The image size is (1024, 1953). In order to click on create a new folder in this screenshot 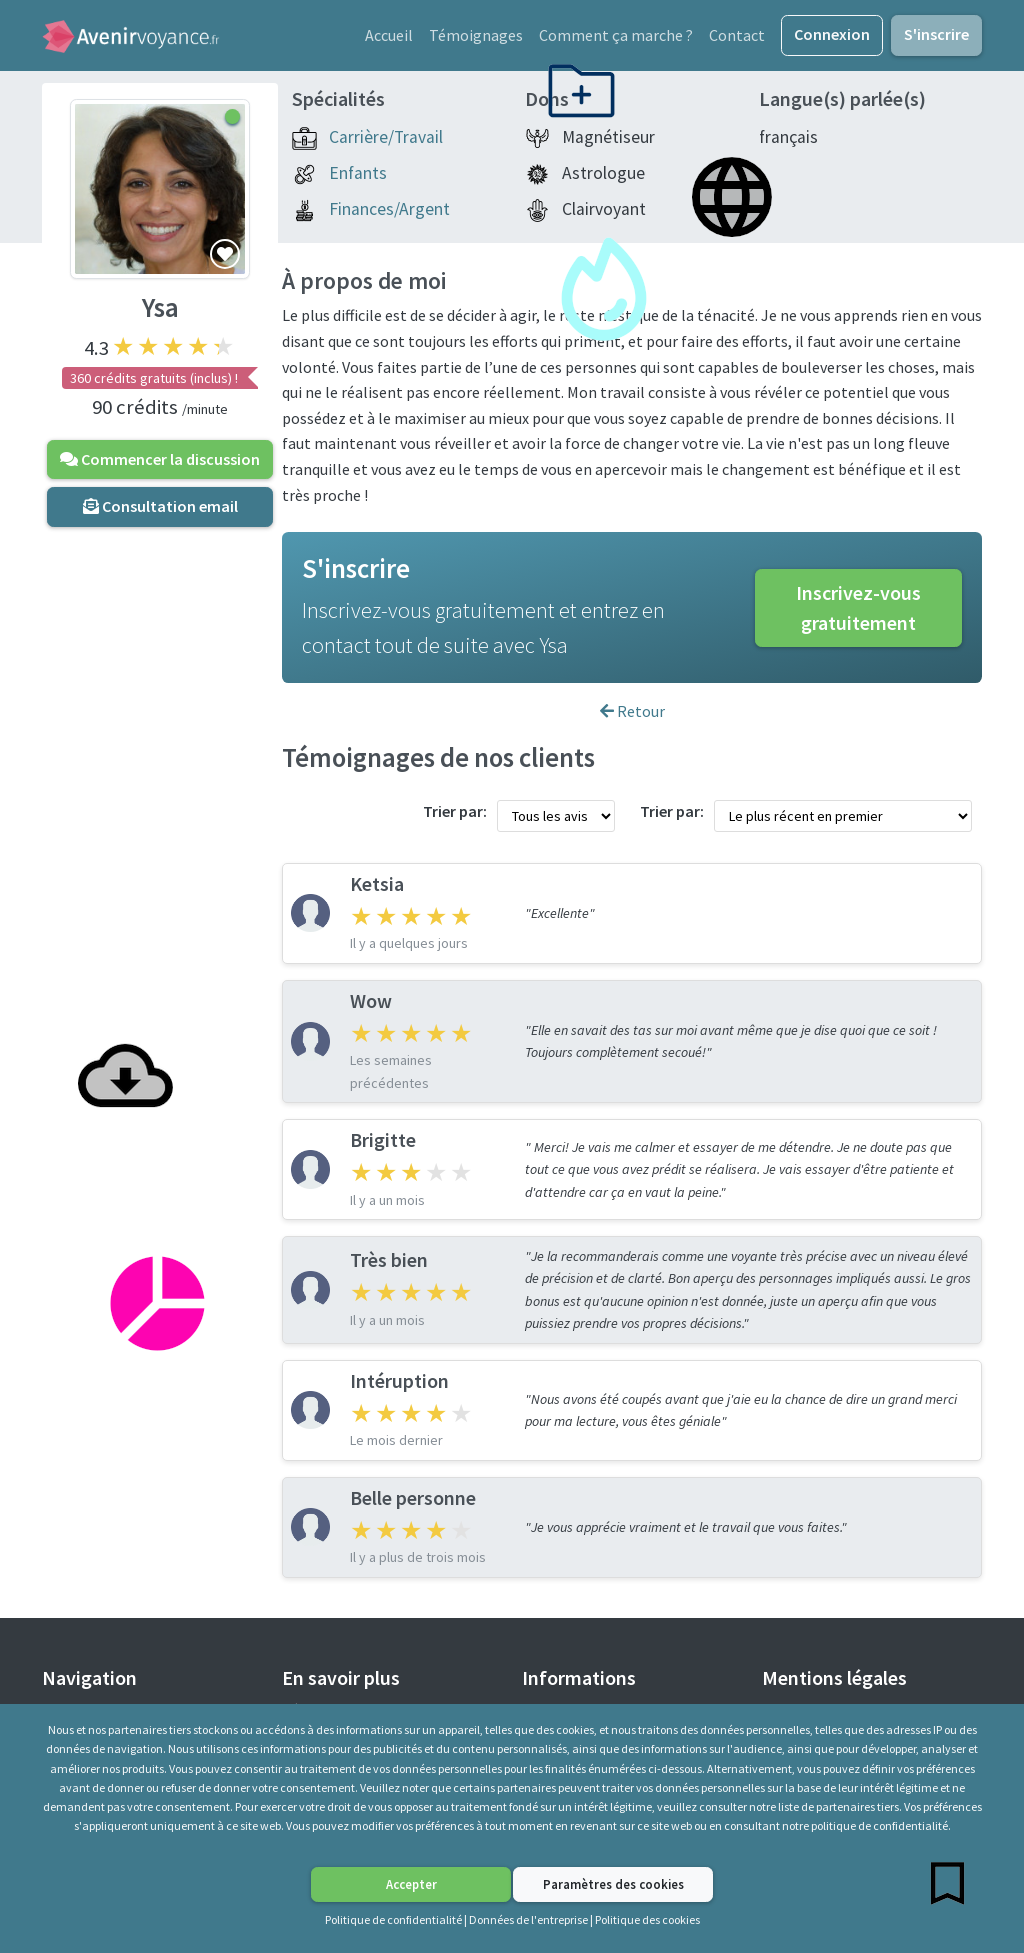, I will do `click(581, 89)`.